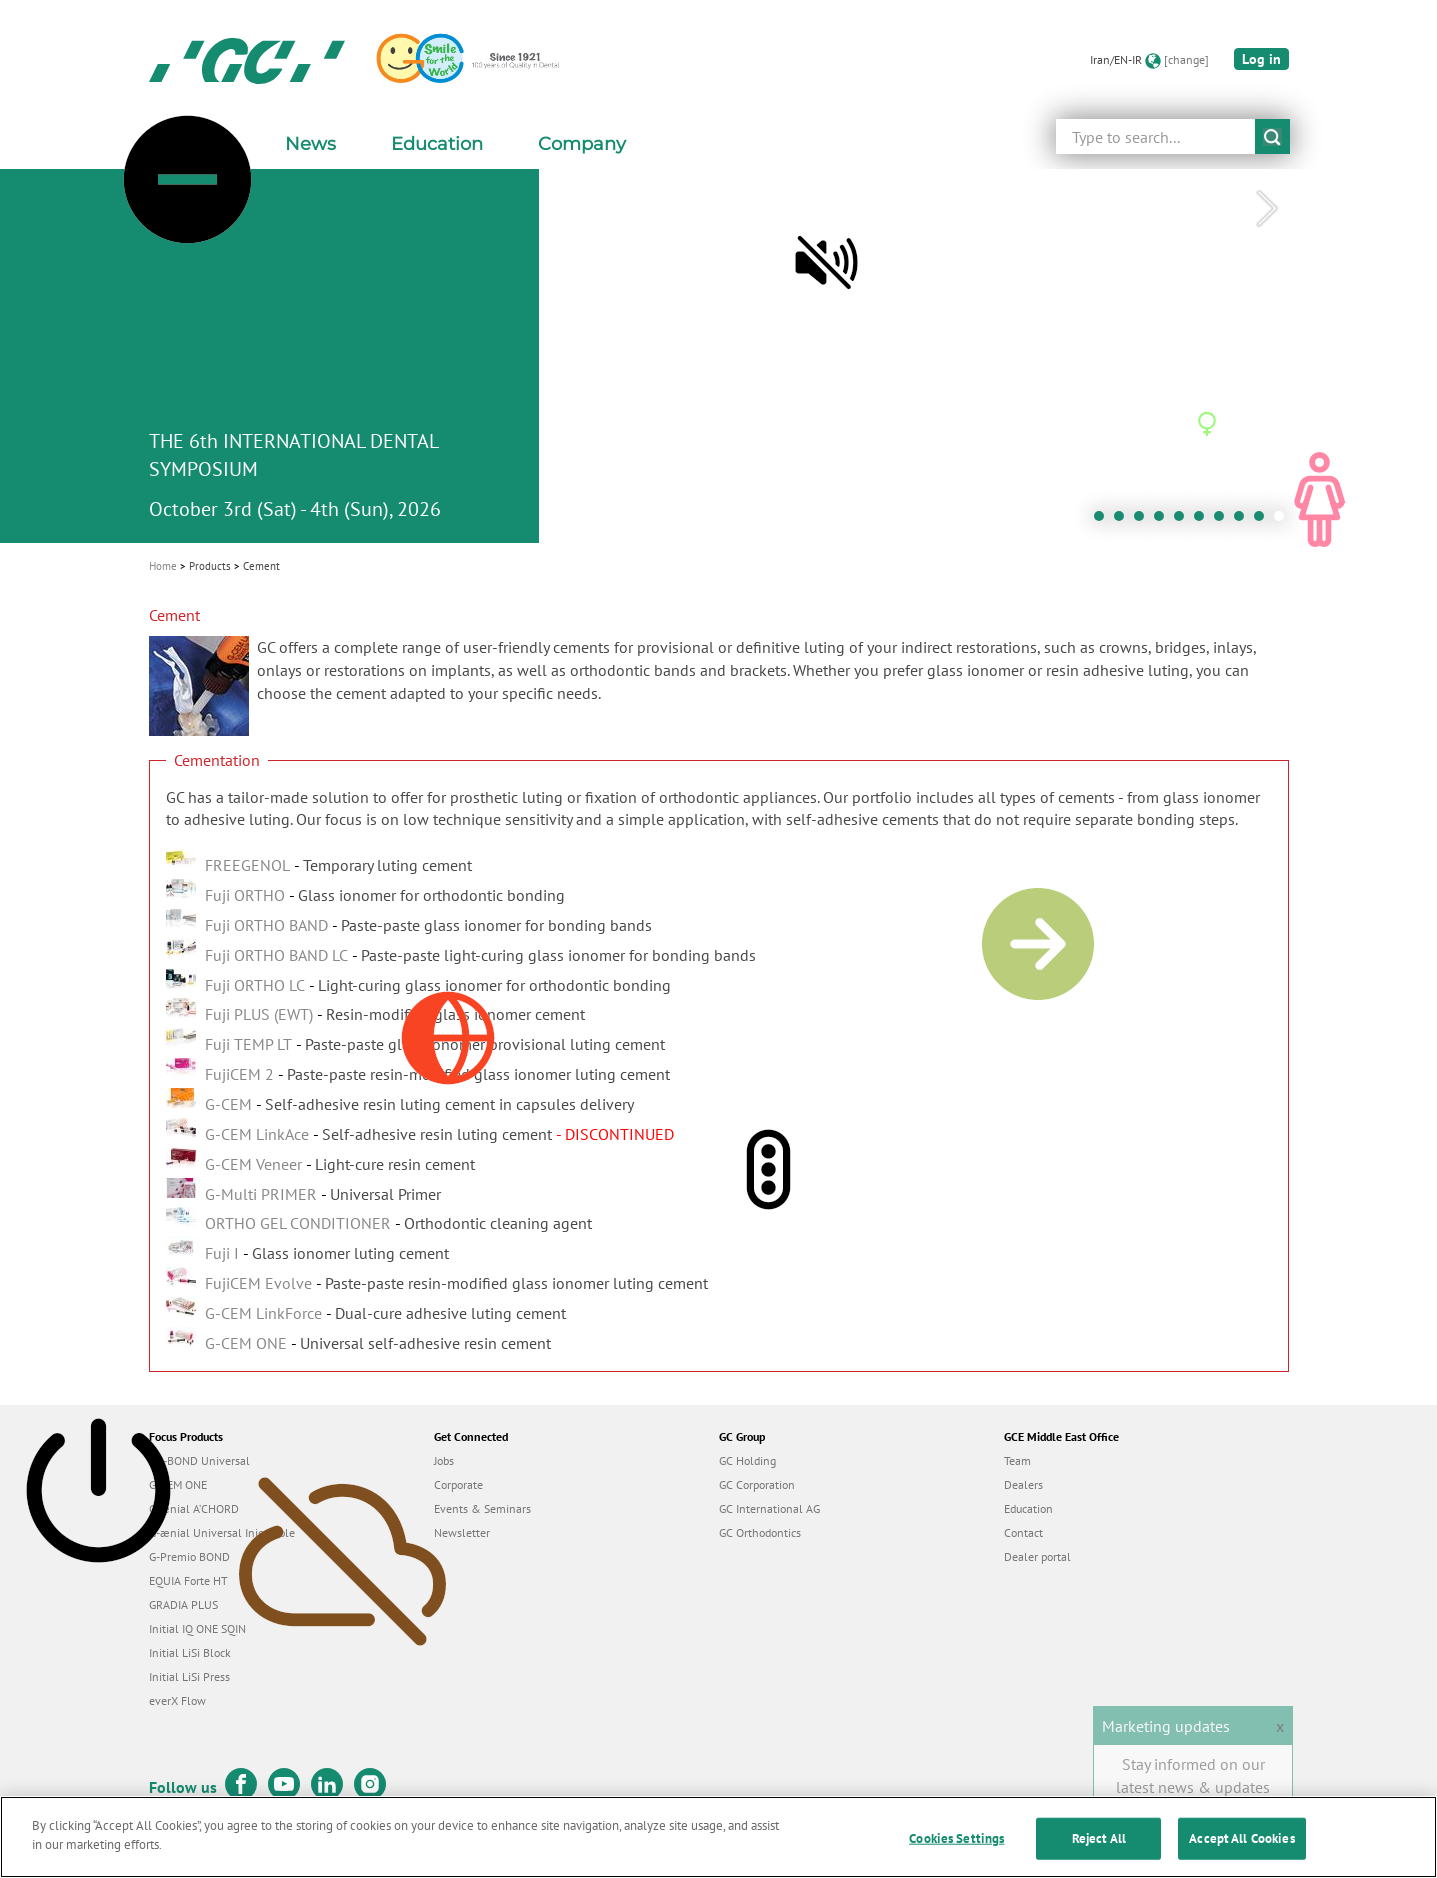 The height and width of the screenshot is (1878, 1437). Describe the element at coordinates (1038, 944) in the screenshot. I see `proceed to the next step or screen` at that location.